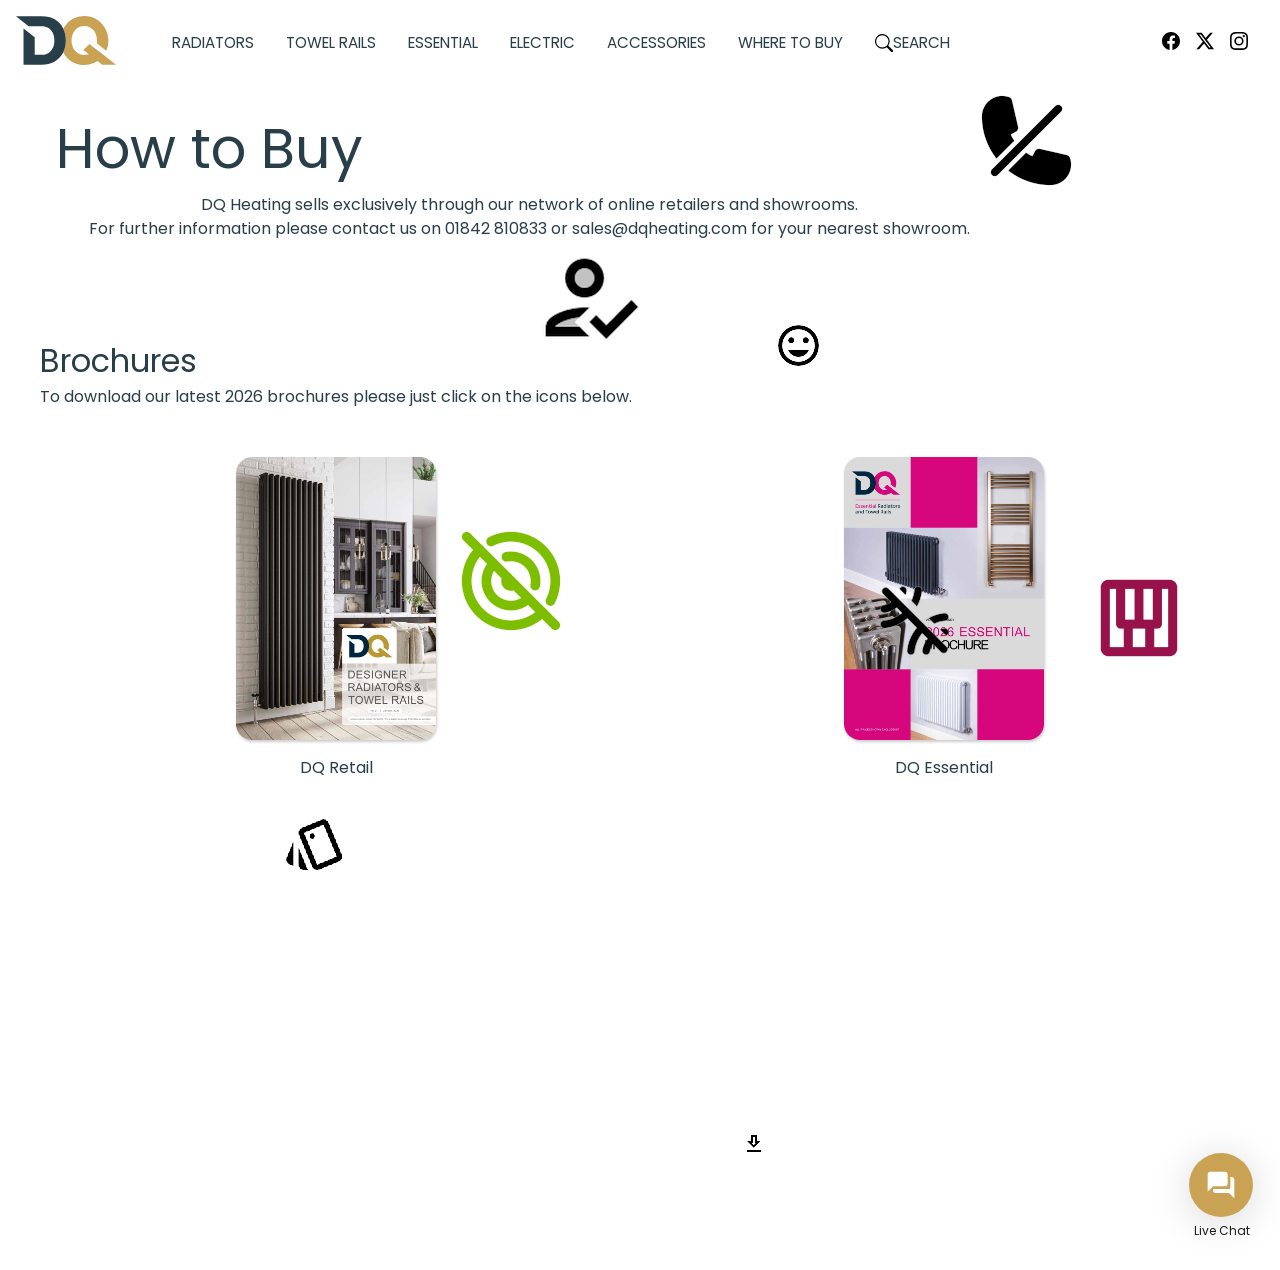  I want to click on open music or piano app, so click(1139, 618).